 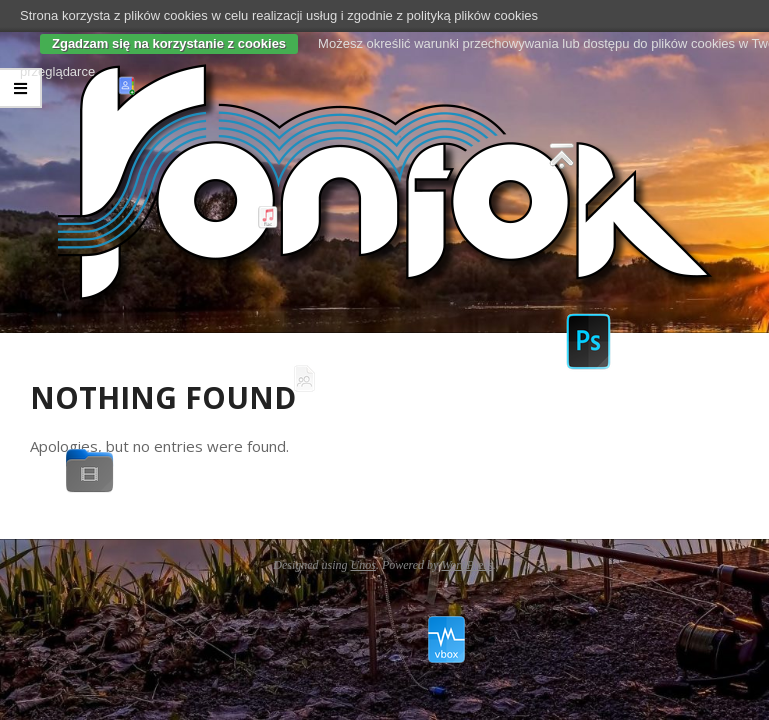 I want to click on open your videos folder, so click(x=89, y=470).